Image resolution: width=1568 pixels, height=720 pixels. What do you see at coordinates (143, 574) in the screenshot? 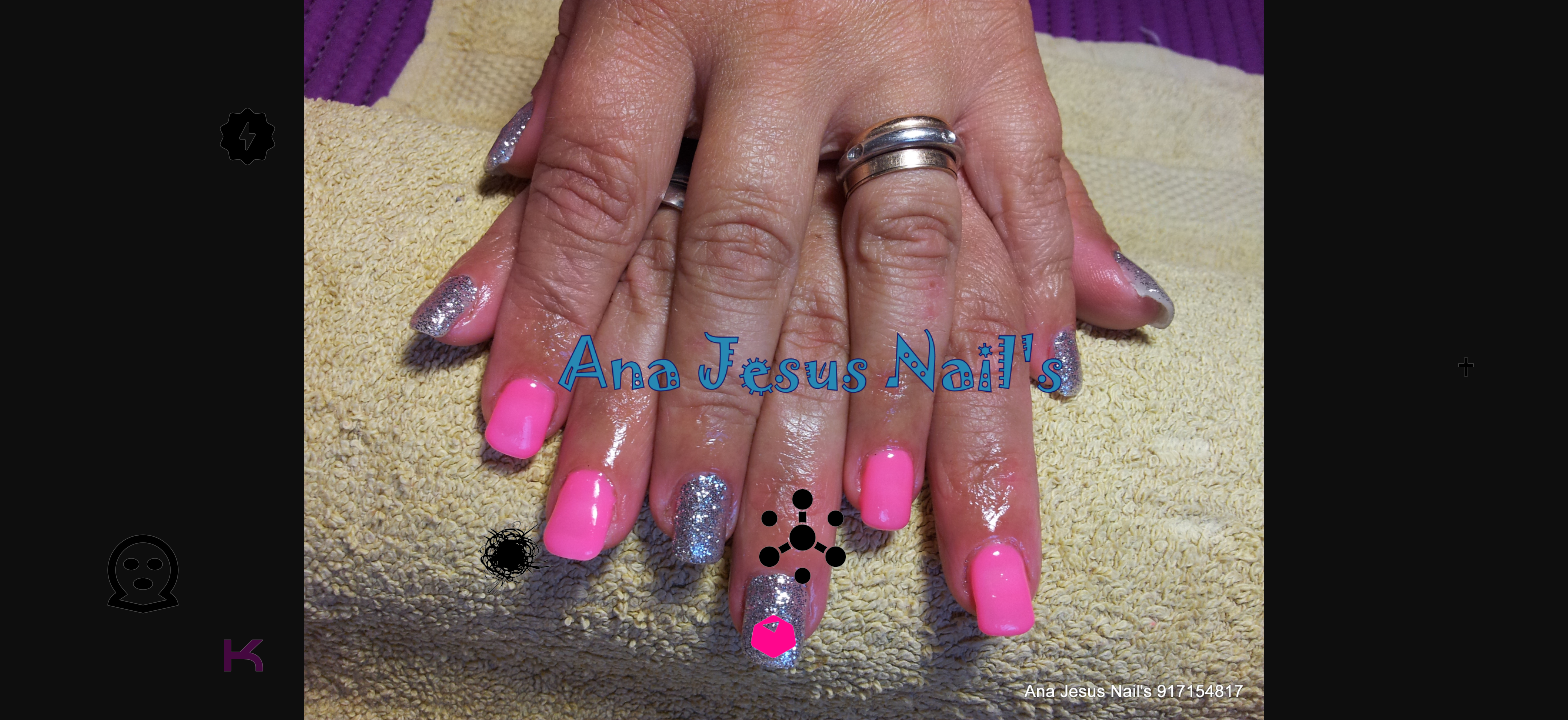
I see `indicates a criminal or suspect profile` at bounding box center [143, 574].